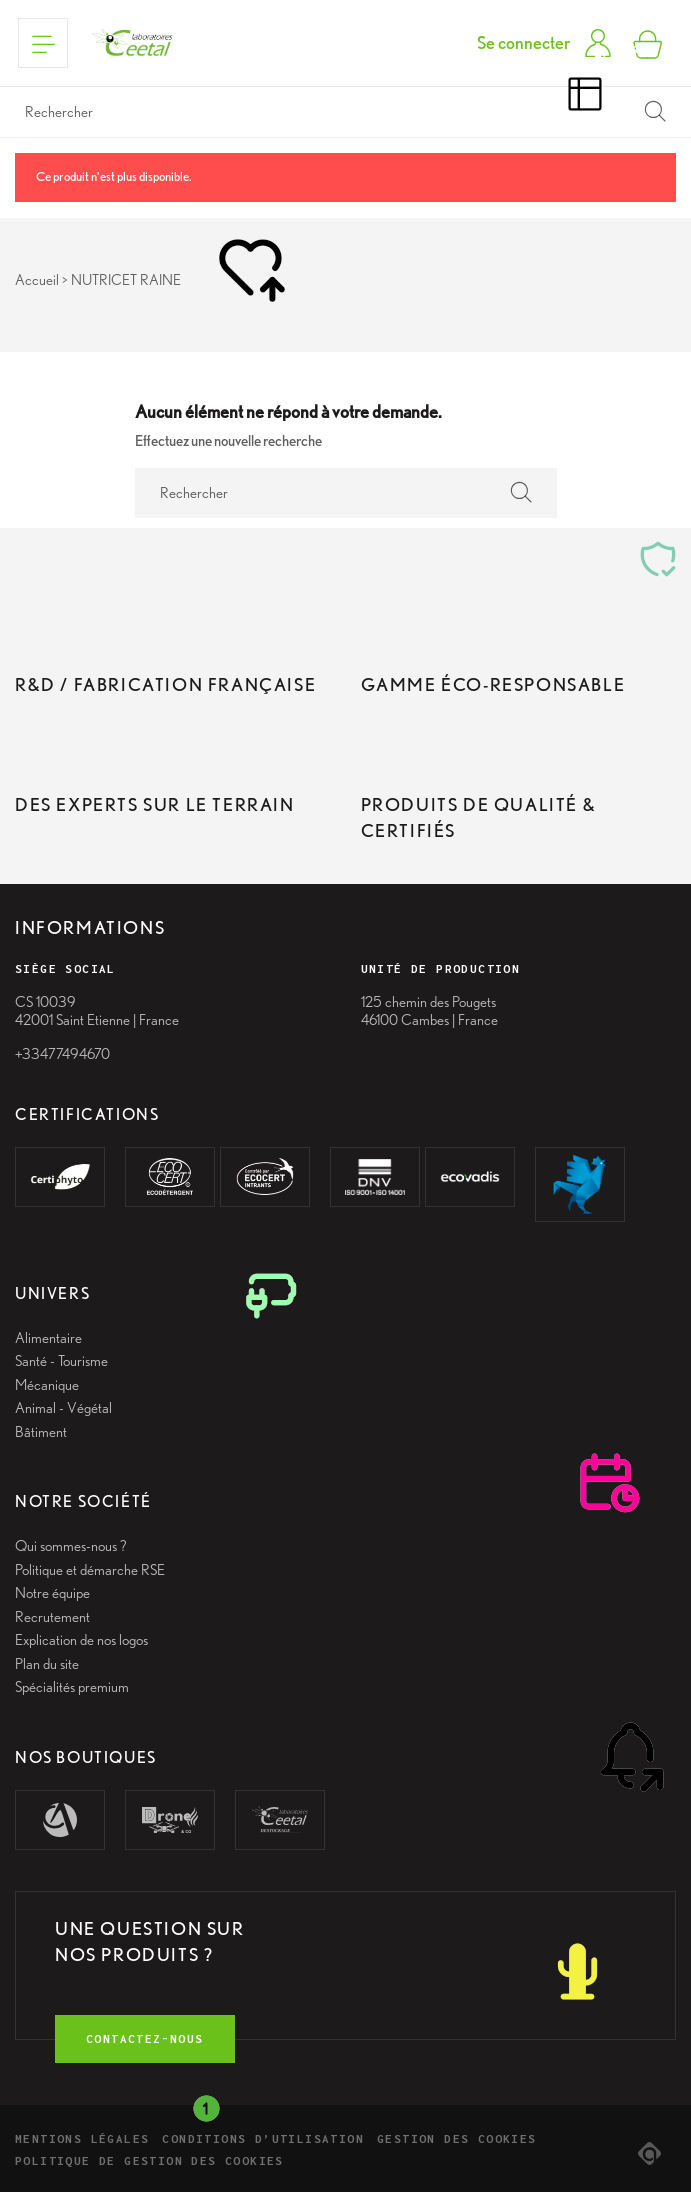 This screenshot has width=691, height=2192. I want to click on battery currently charging at medium level, so click(272, 1289).